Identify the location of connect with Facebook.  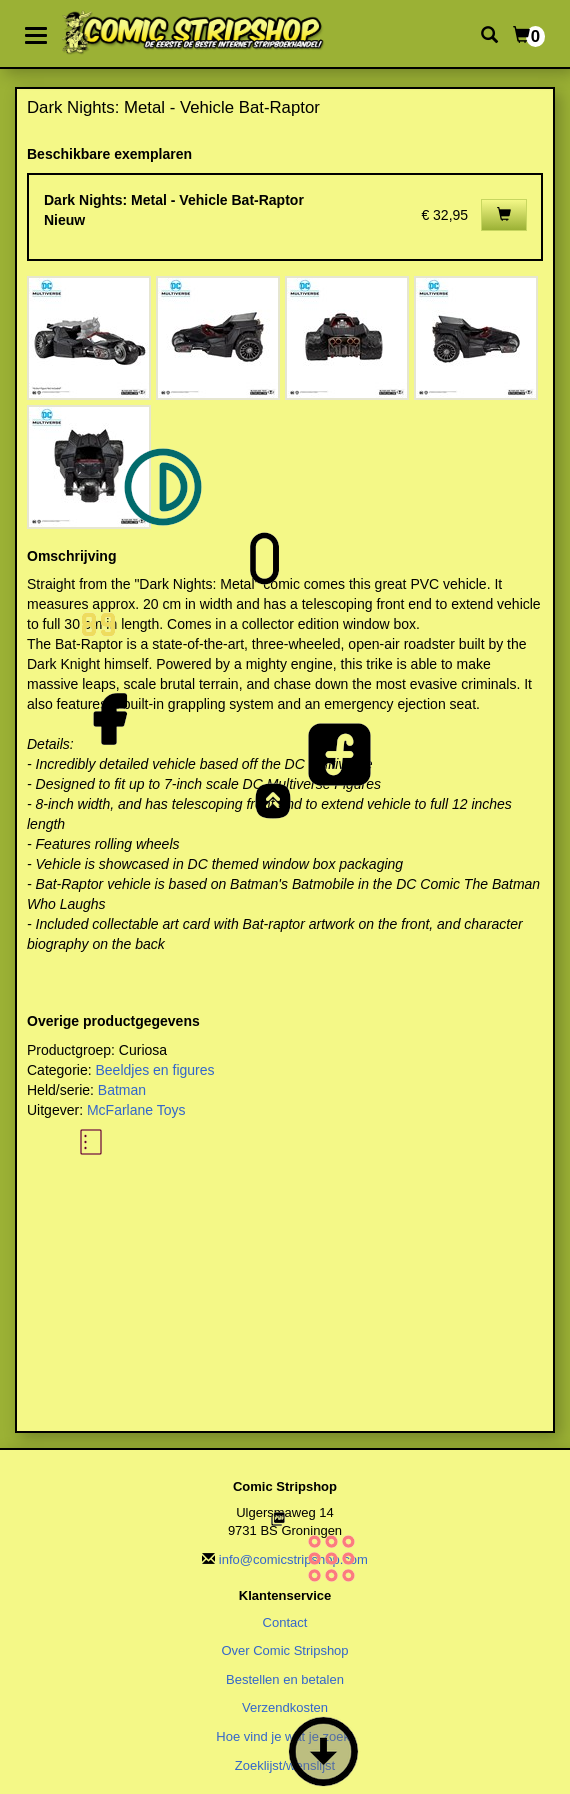
(109, 719).